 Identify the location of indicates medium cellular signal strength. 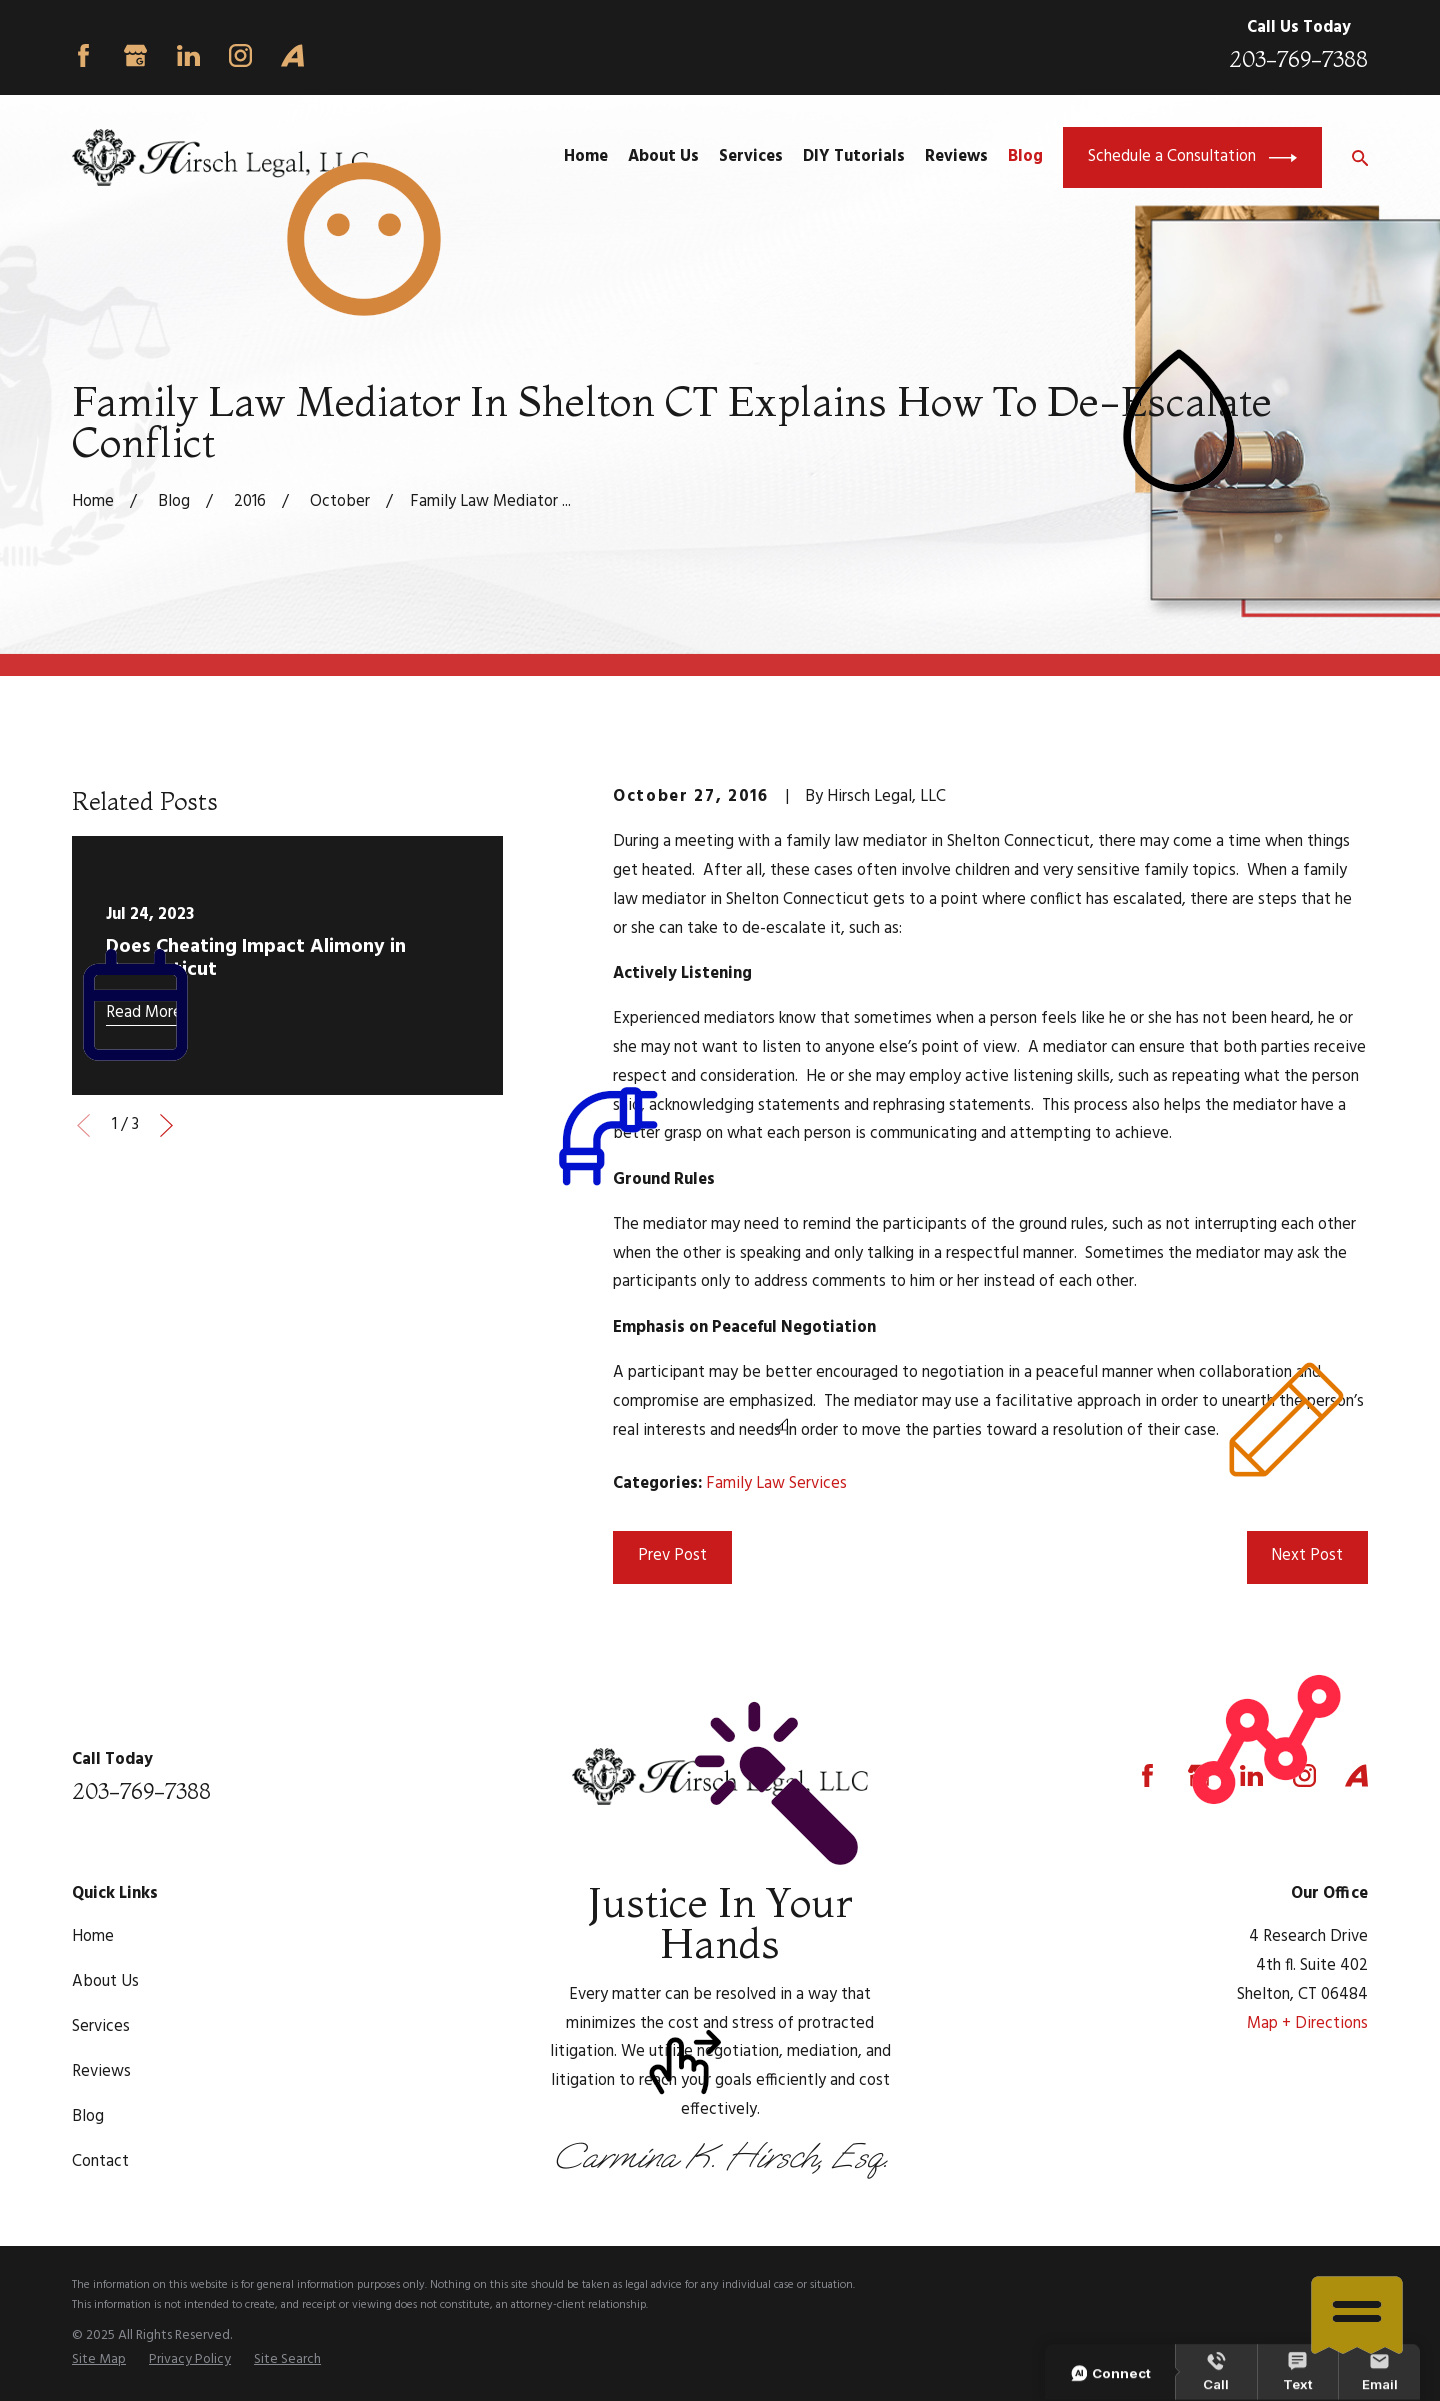
(783, 1425).